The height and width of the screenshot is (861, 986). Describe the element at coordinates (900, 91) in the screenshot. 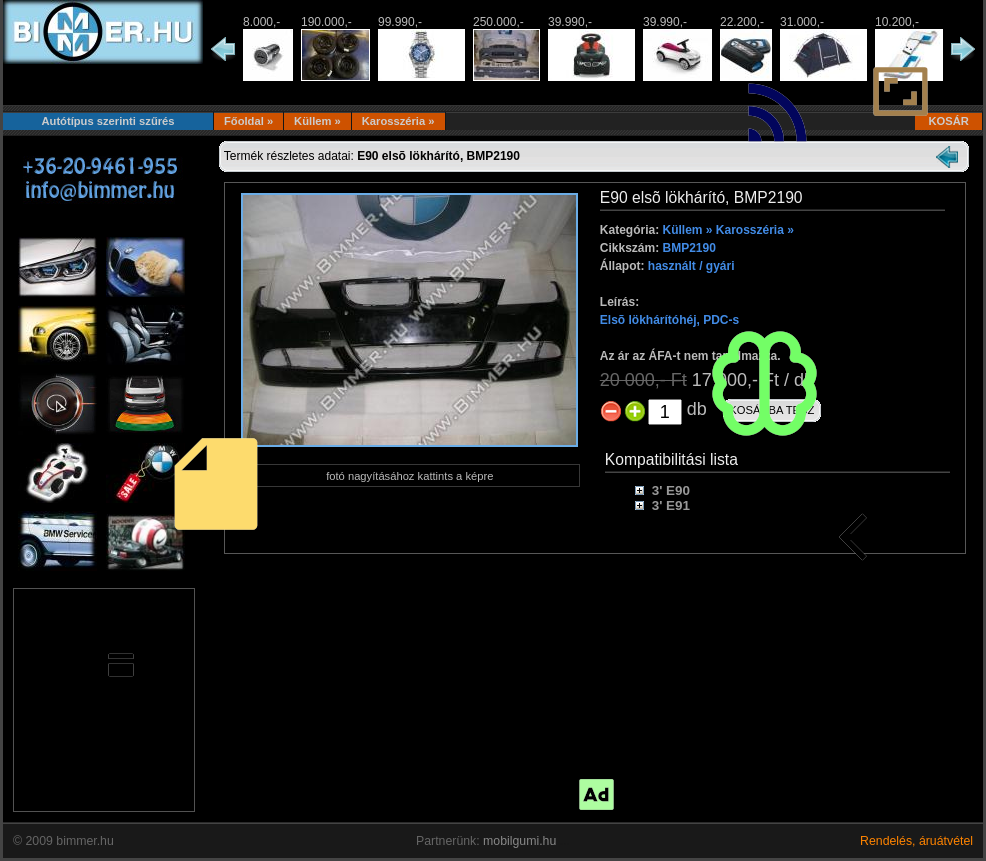

I see `adjust image or video aspect ratio` at that location.